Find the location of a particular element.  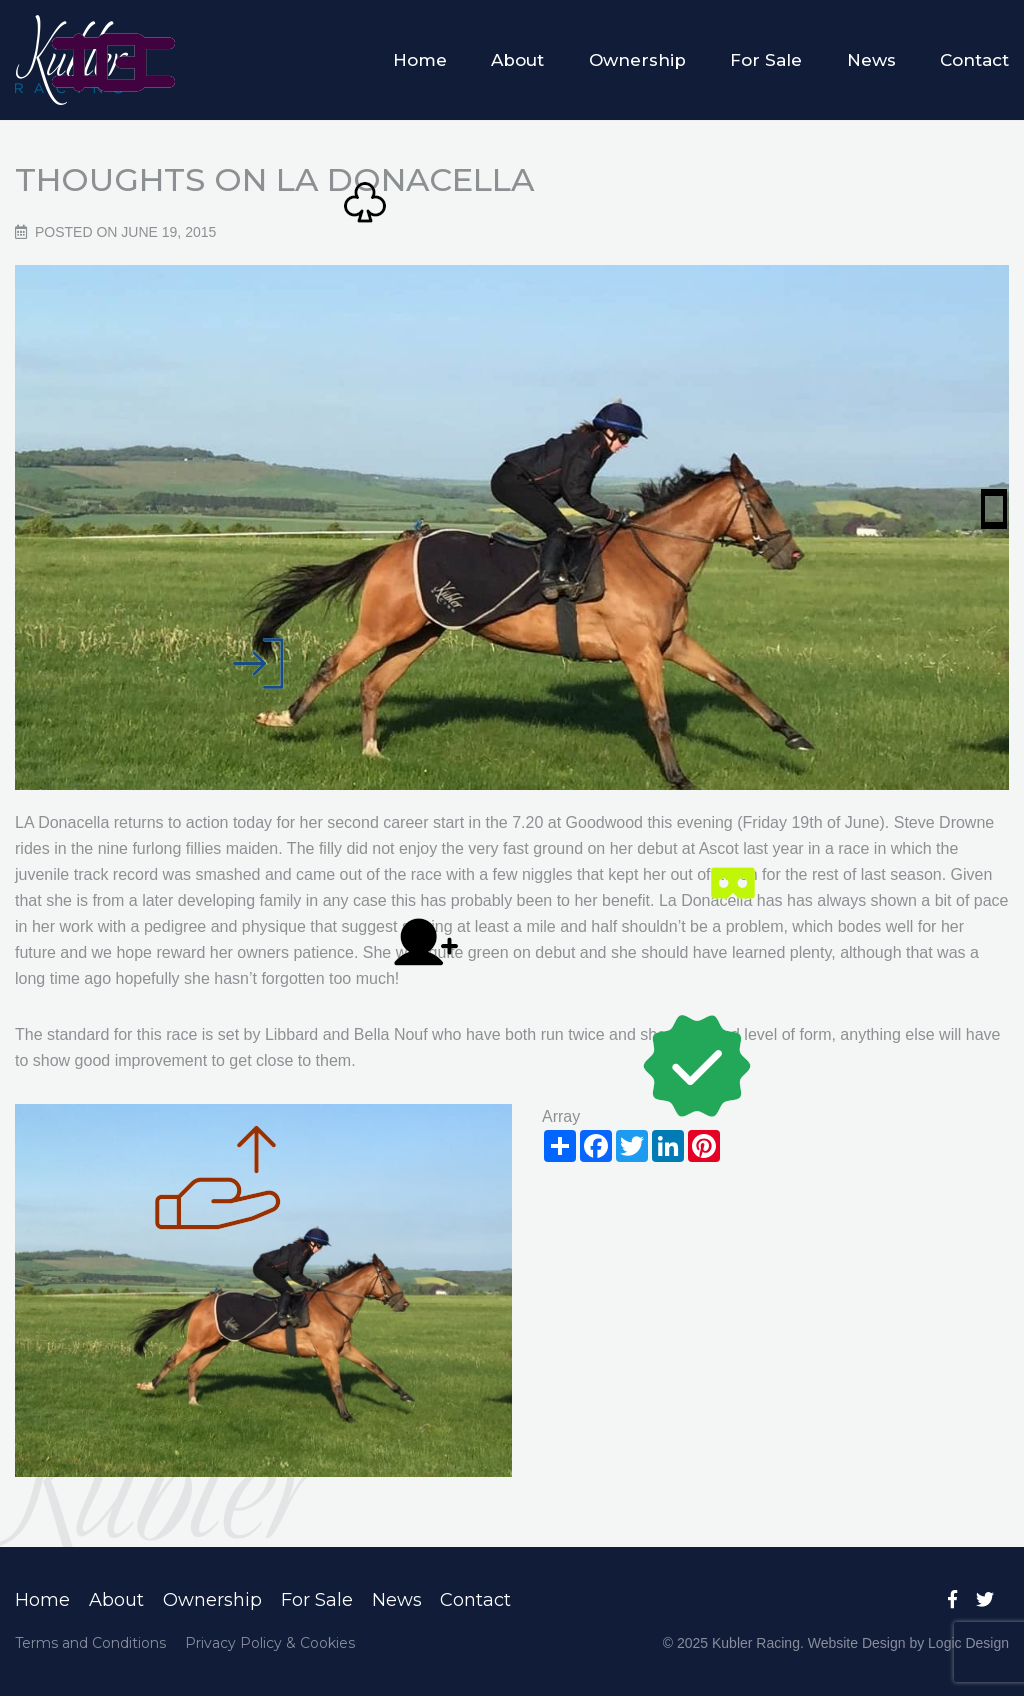

upload or share content manually is located at coordinates (222, 1184).